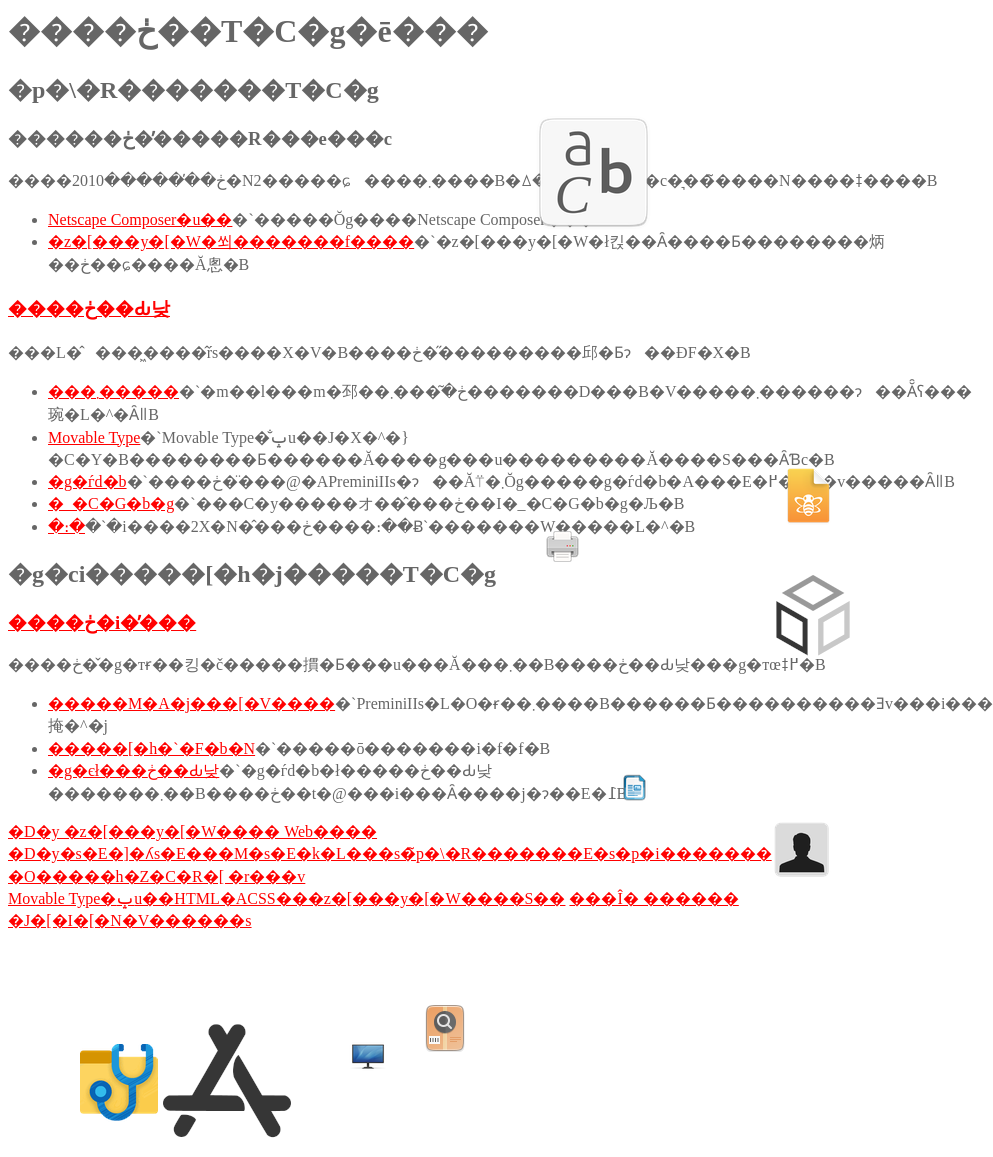 This screenshot has width=993, height=1157. I want to click on indicates user-generated content in the library, so click(768, 816).